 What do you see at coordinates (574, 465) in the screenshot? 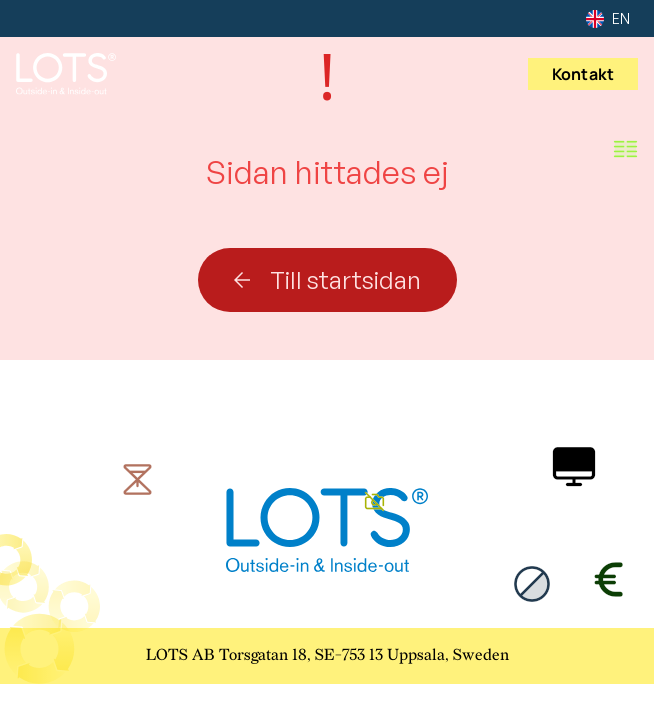
I see `switch to desktop view` at bounding box center [574, 465].